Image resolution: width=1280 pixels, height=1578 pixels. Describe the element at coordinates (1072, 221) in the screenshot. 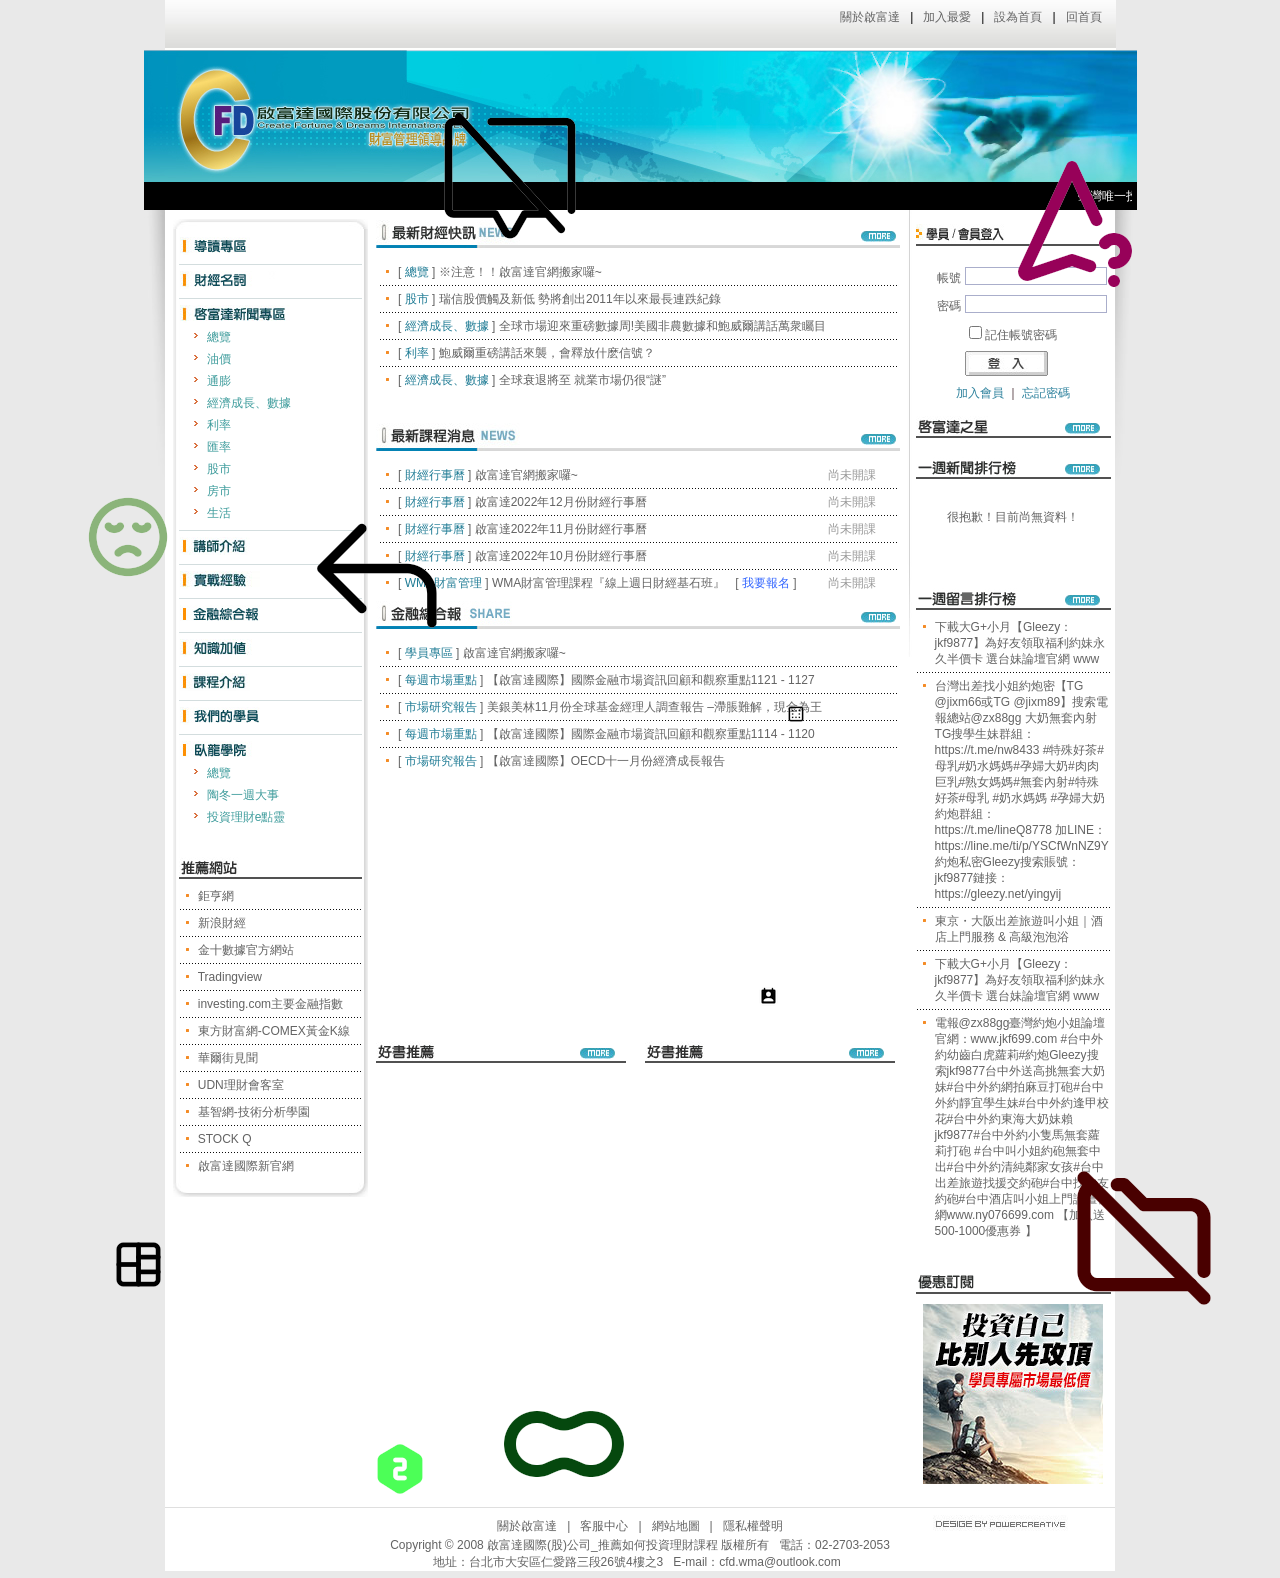

I see `get directions help or navigation assistance` at that location.